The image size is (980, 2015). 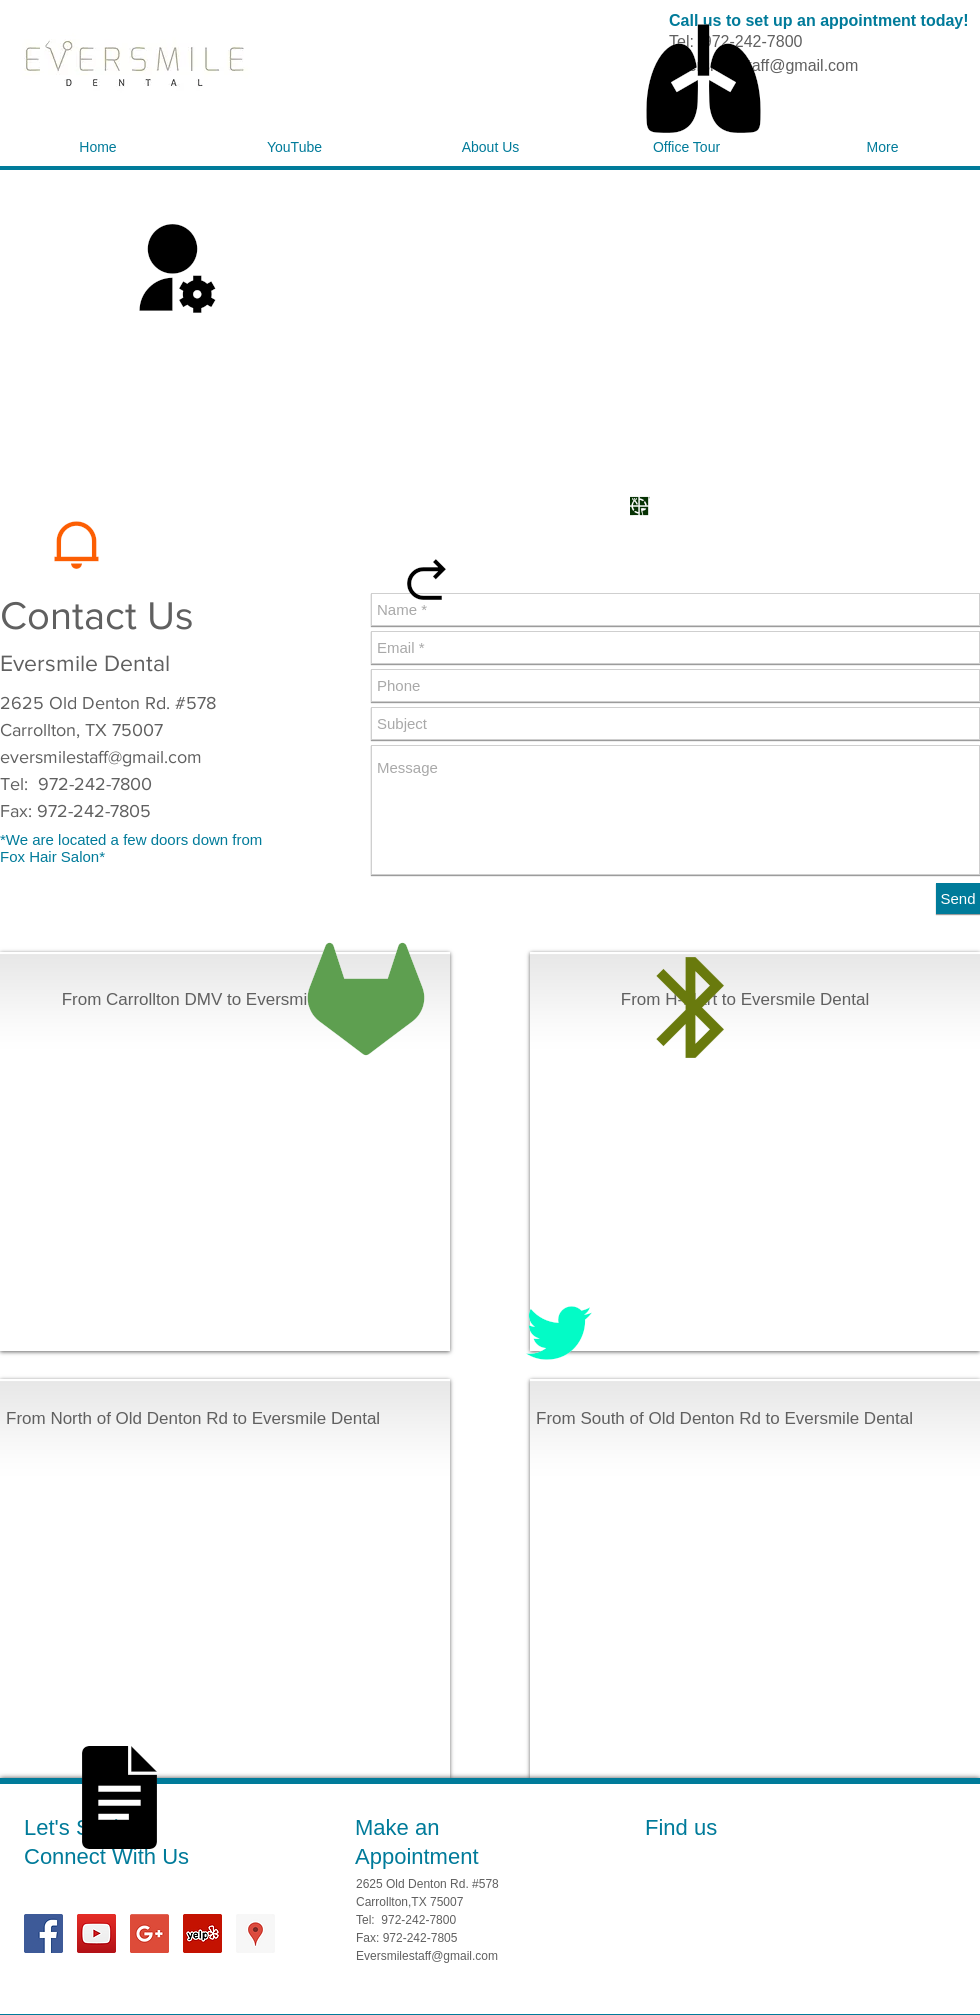 What do you see at coordinates (559, 1333) in the screenshot?
I see `share to twitter` at bounding box center [559, 1333].